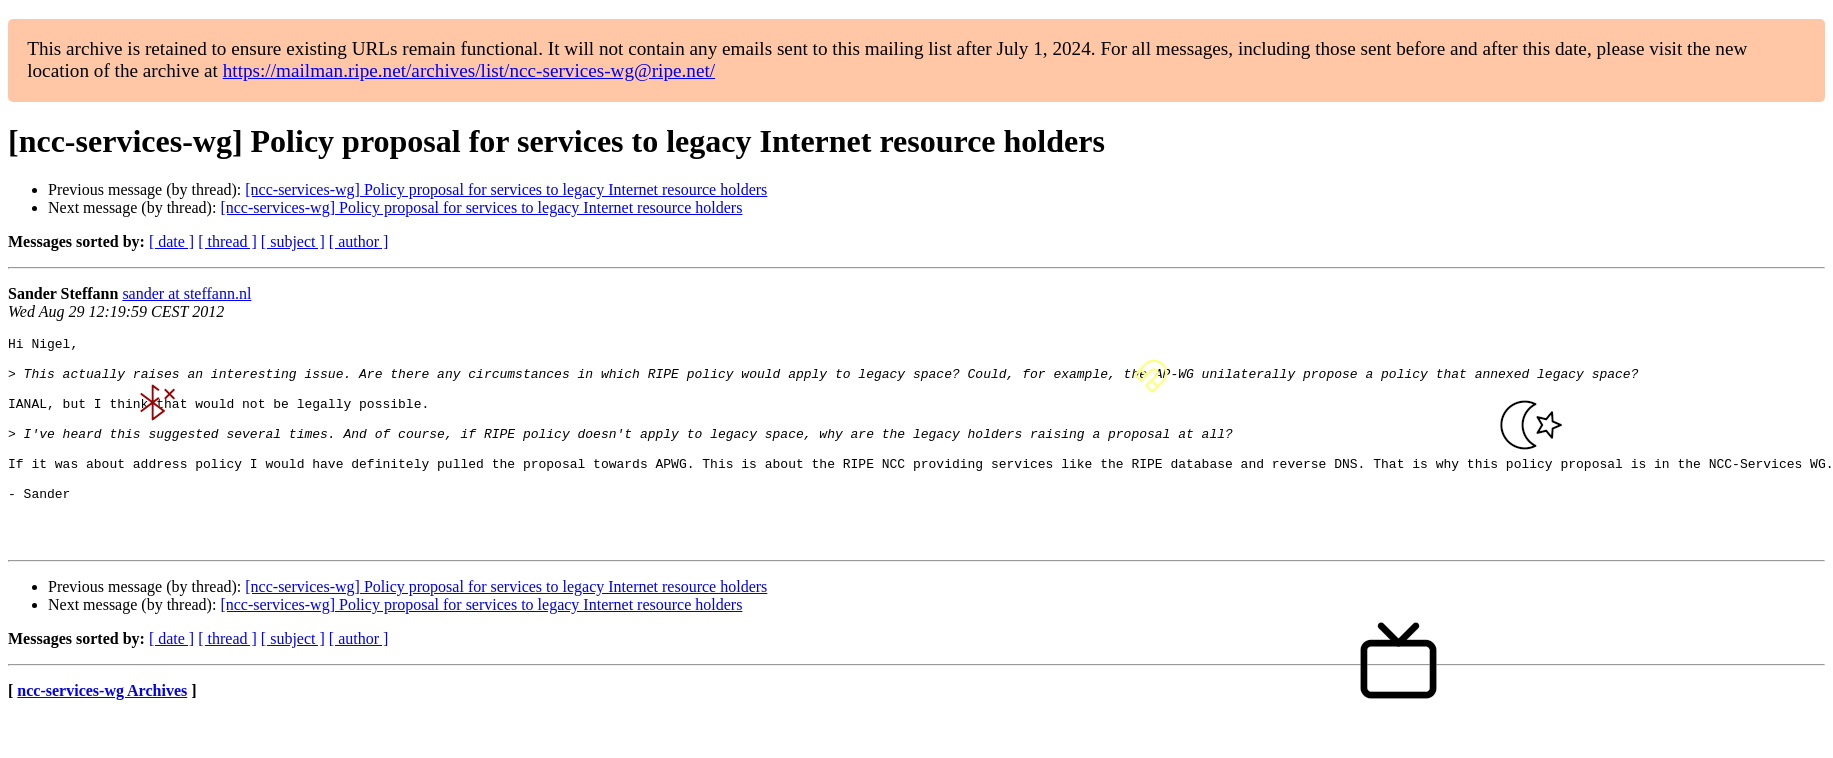 This screenshot has height=758, width=1833. Describe the element at coordinates (155, 402) in the screenshot. I see `bluetooth is disabled or turned off` at that location.